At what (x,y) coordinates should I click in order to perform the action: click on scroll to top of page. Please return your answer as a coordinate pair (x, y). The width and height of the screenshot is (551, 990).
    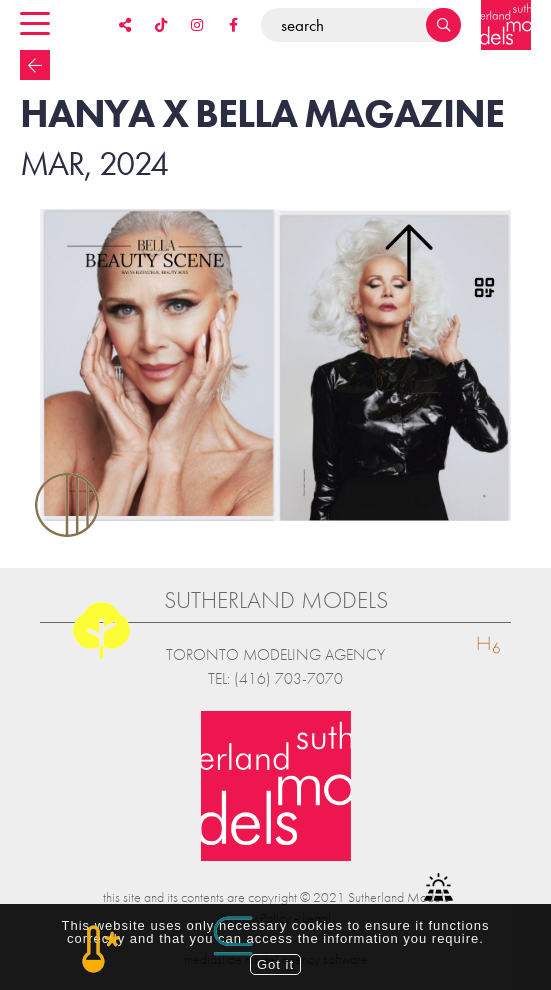
    Looking at the image, I should click on (409, 253).